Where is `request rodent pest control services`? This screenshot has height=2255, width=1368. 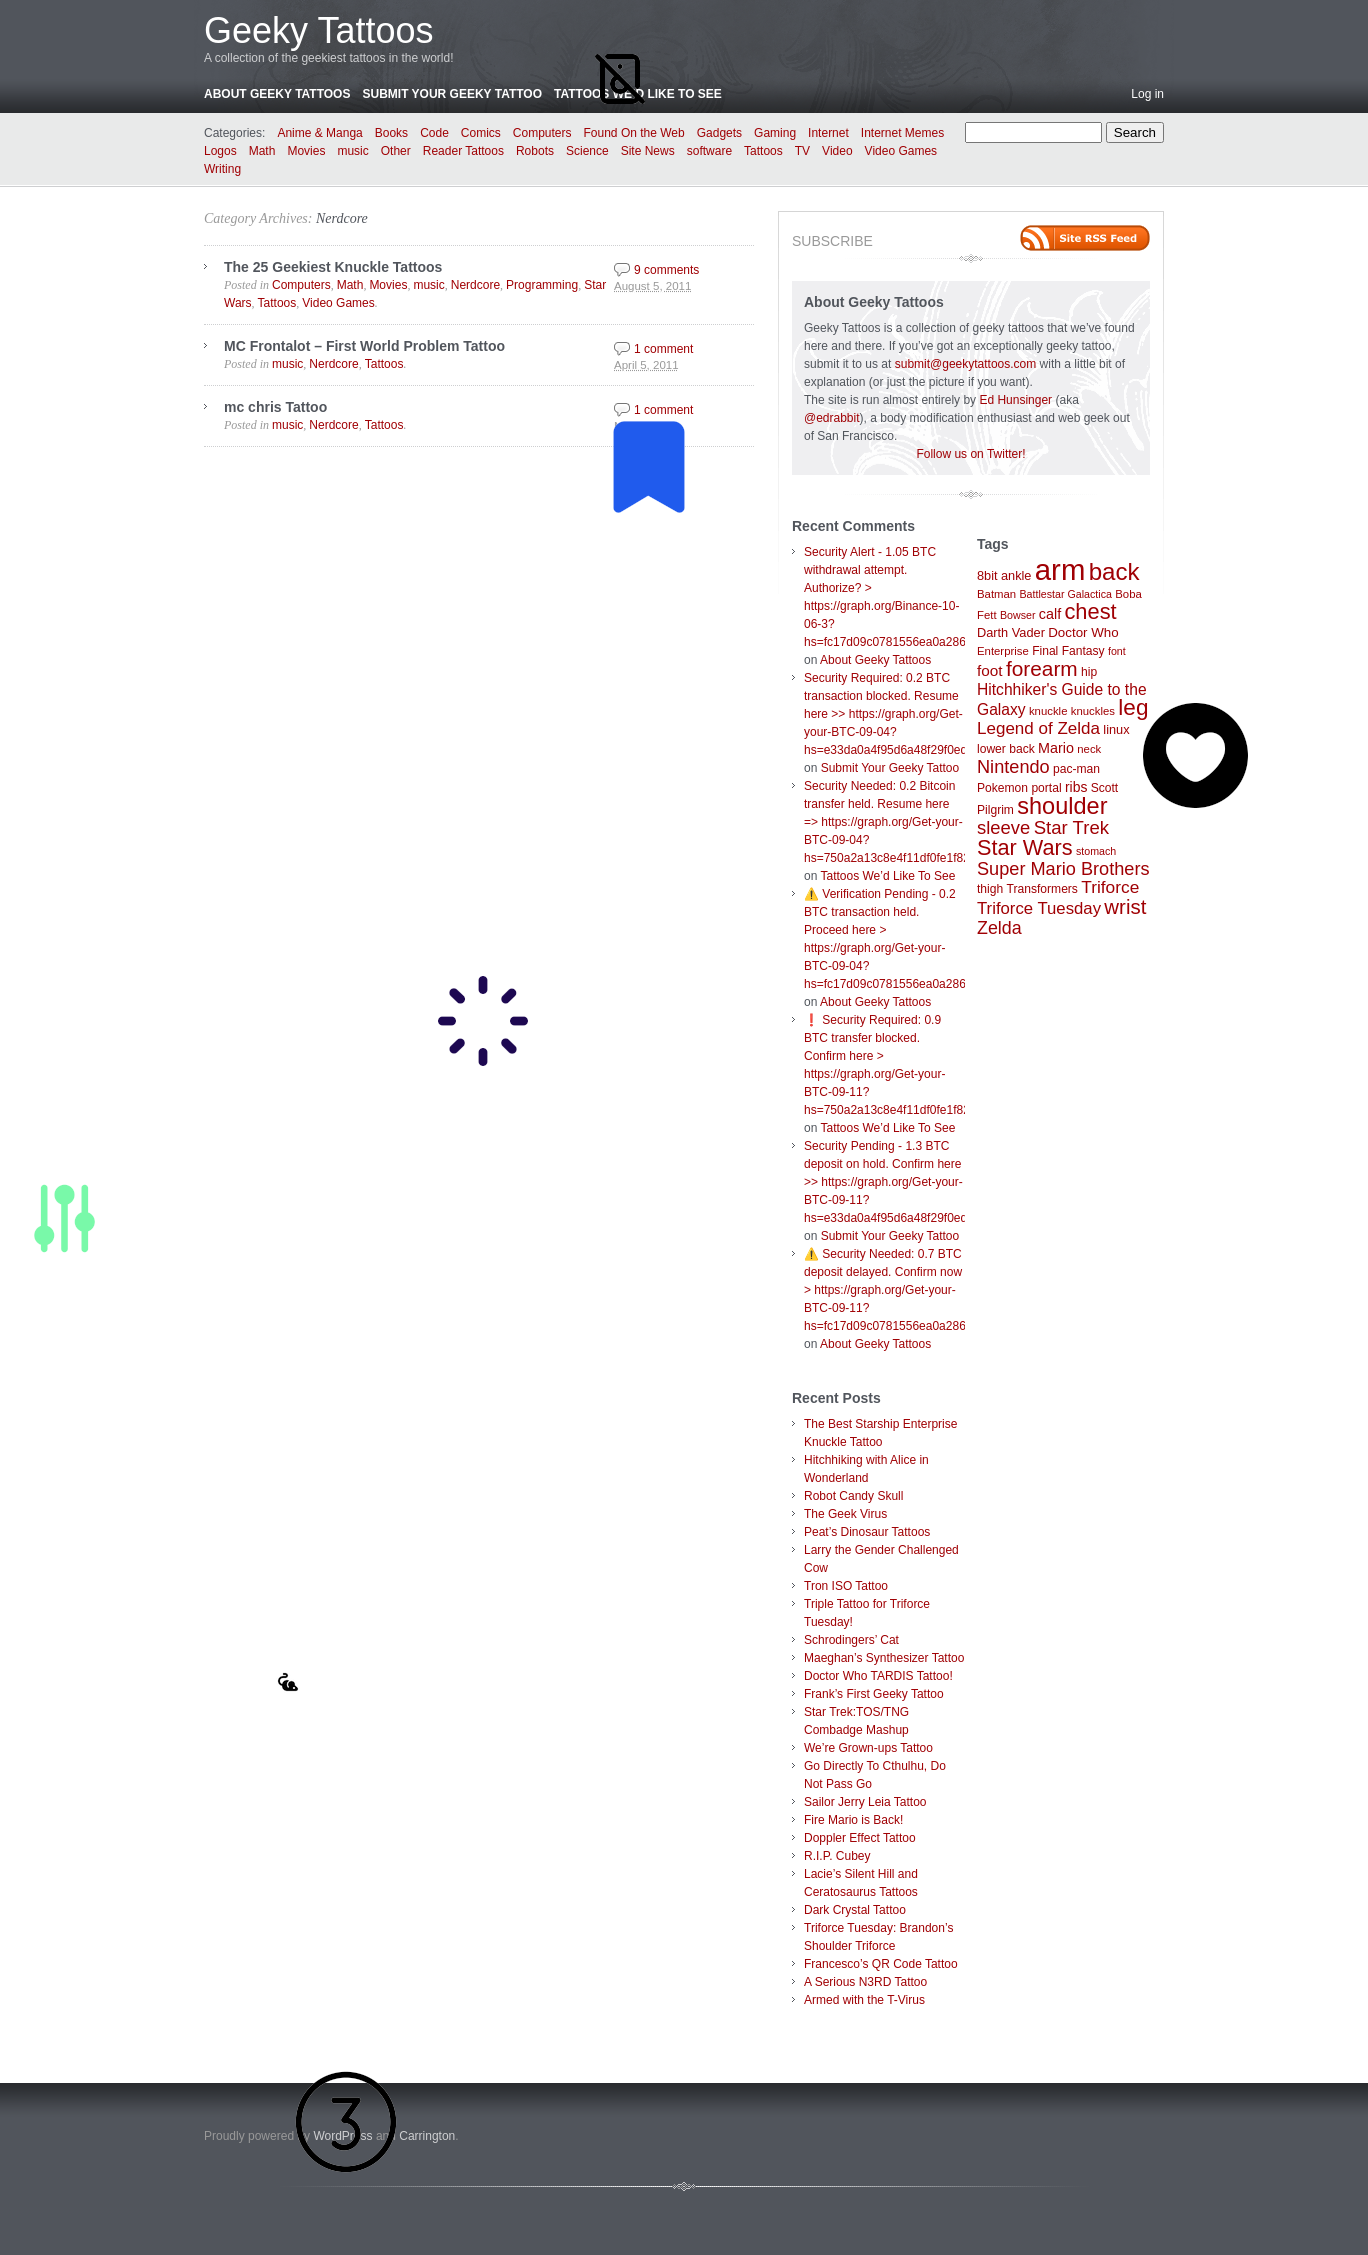 request rodent pest control services is located at coordinates (288, 1682).